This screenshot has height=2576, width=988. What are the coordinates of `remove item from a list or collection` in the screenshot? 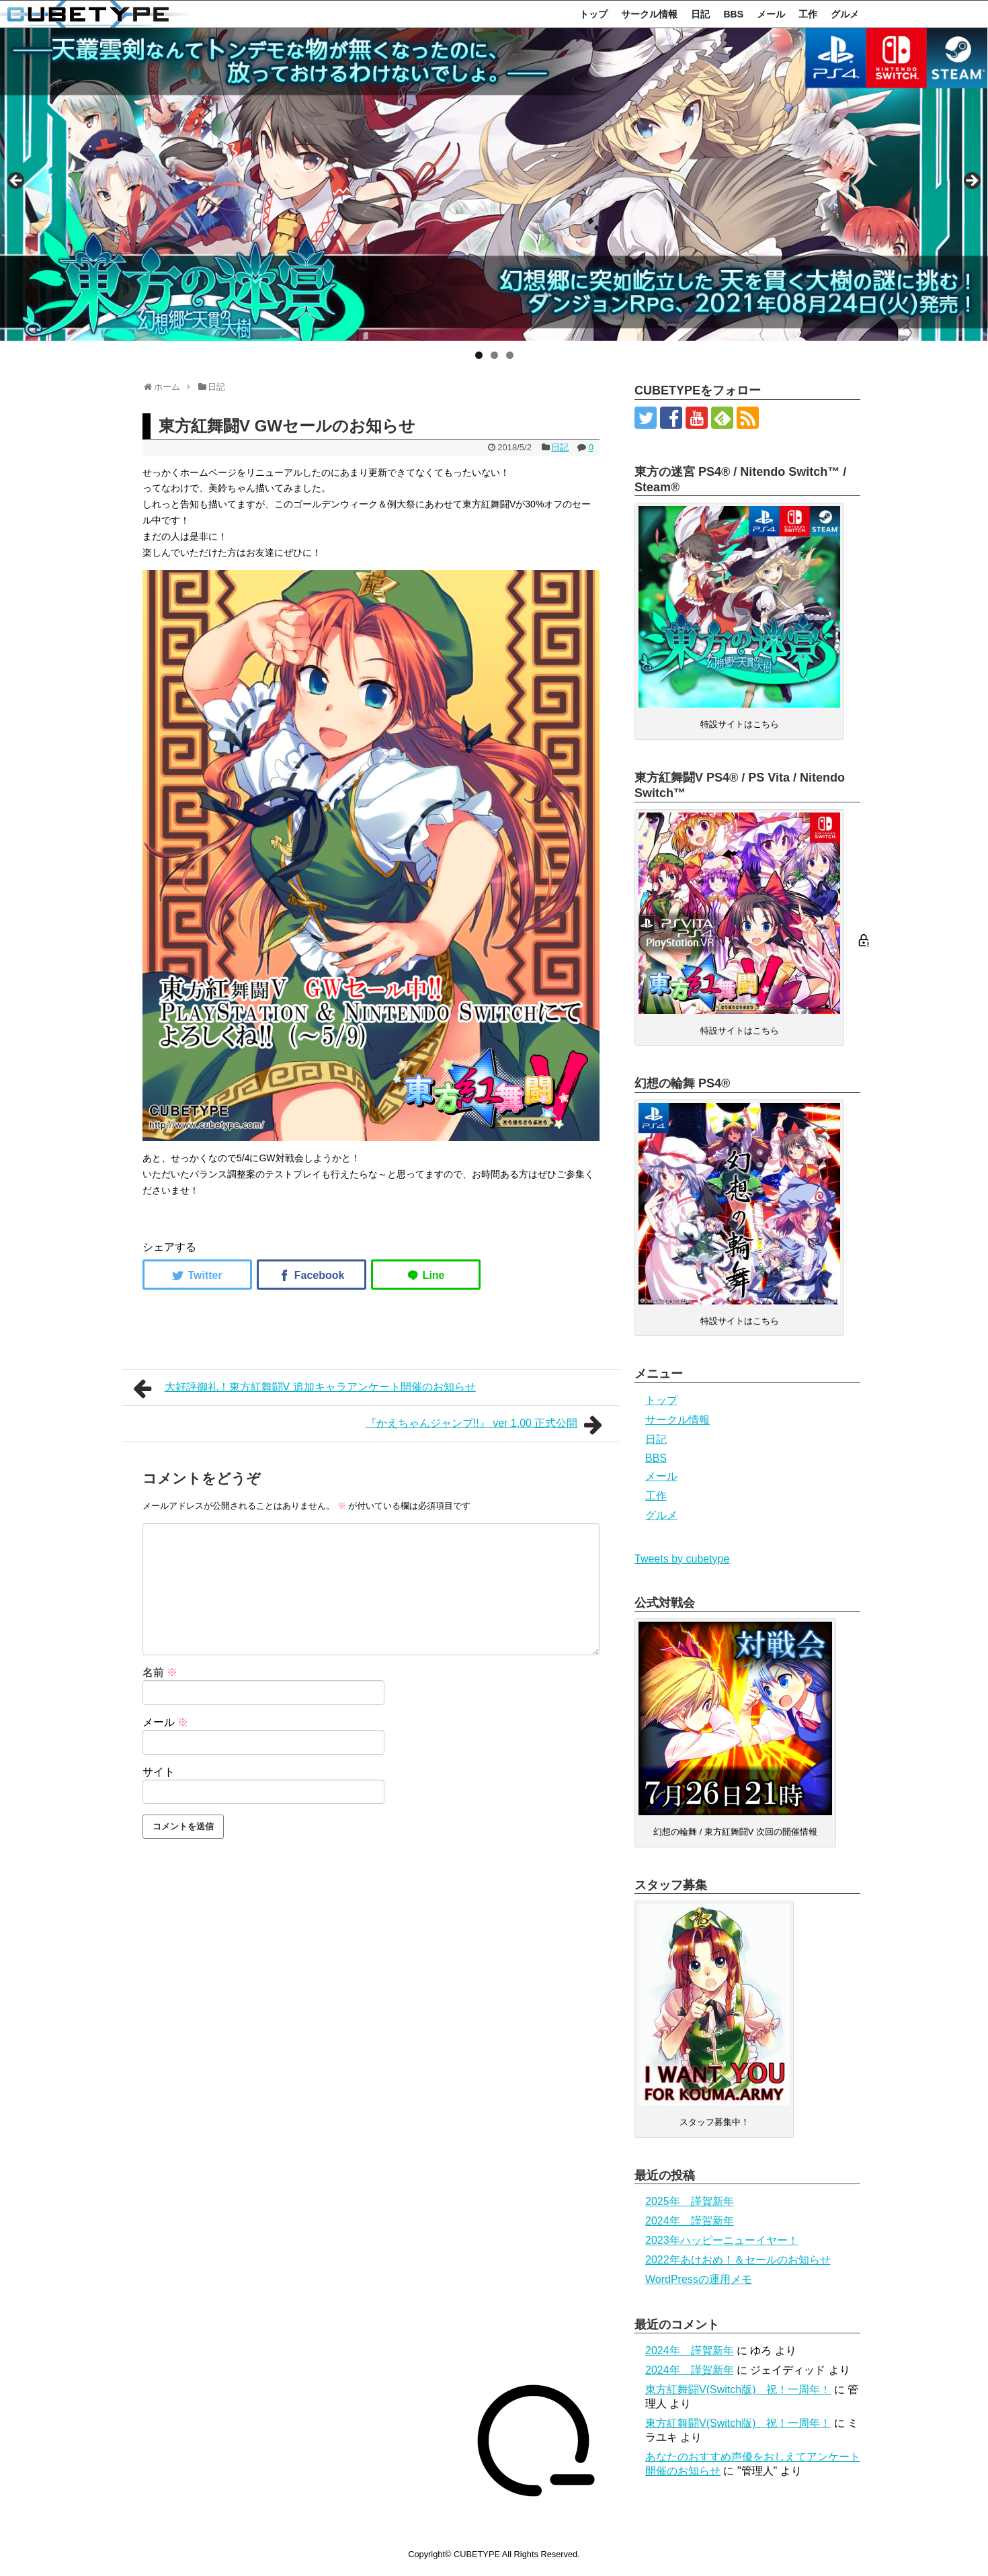 It's located at (533, 2440).